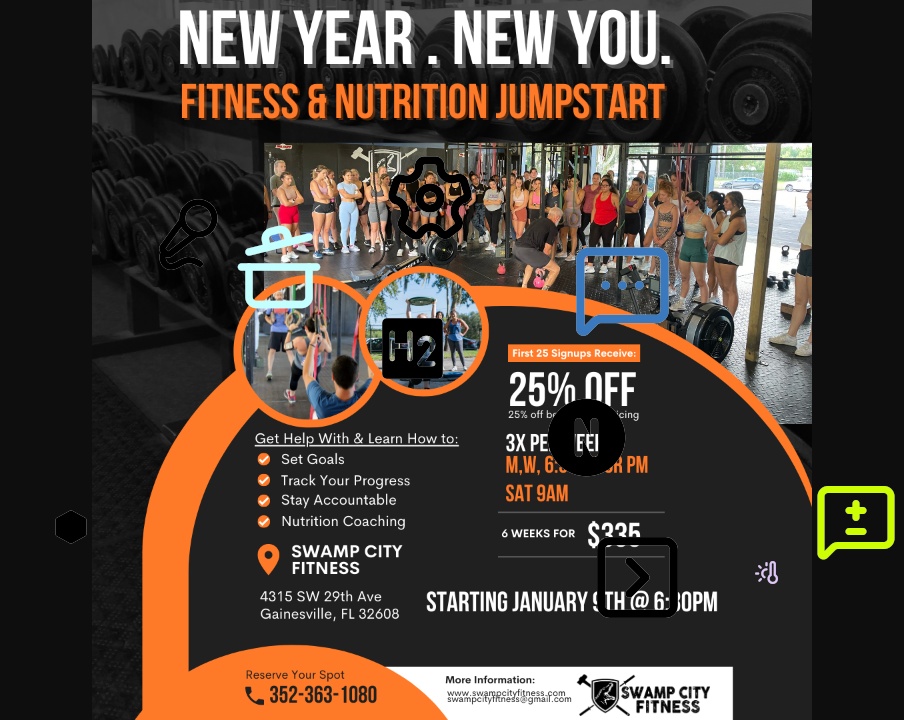  Describe the element at coordinates (637, 577) in the screenshot. I see `navigate to the next item or page` at that location.